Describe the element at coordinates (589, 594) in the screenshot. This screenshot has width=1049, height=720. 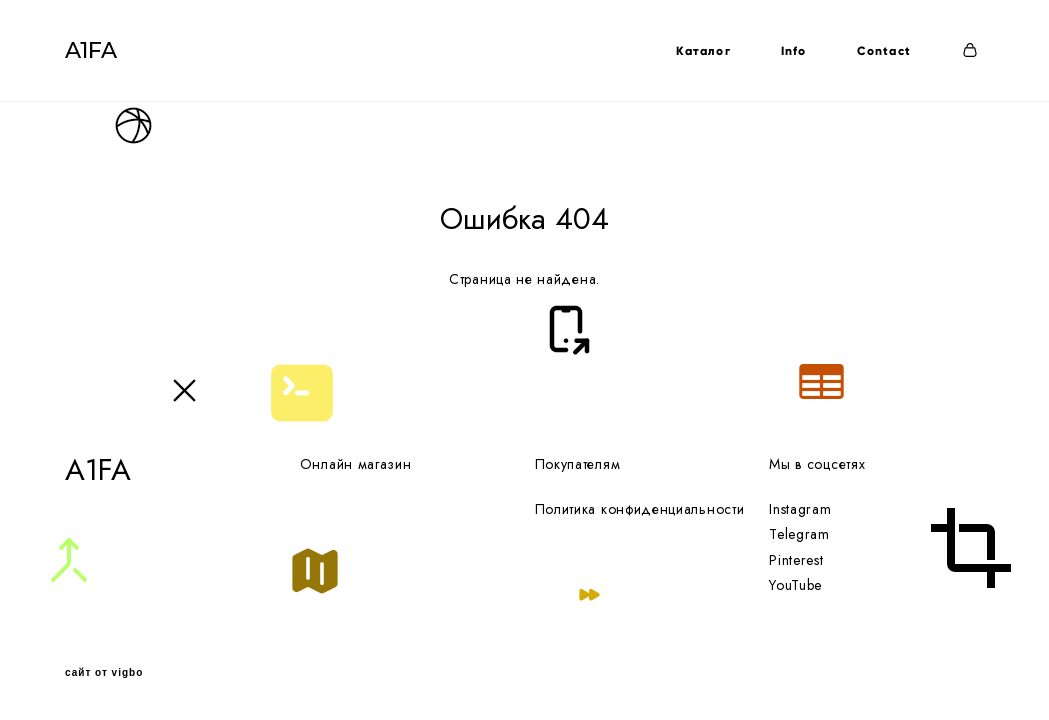
I see `skip to the next track` at that location.